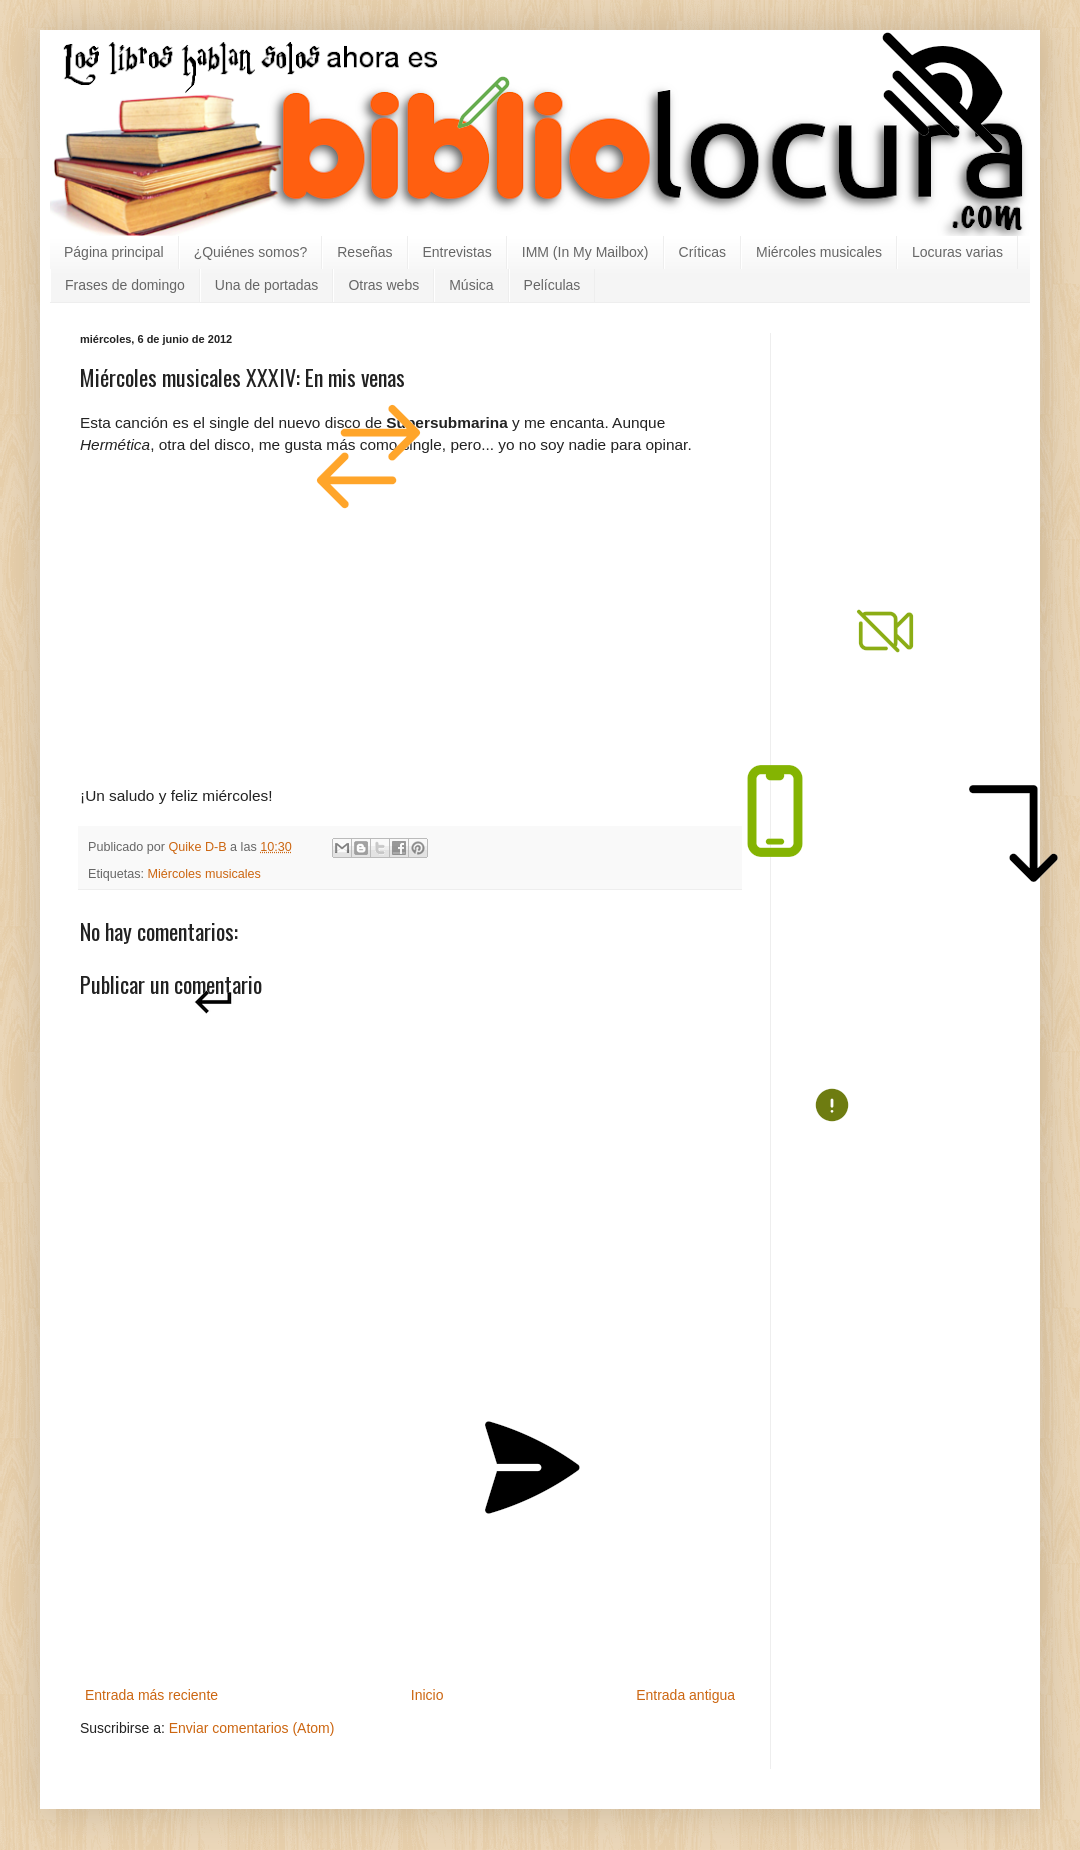  I want to click on video camera is off, so click(886, 631).